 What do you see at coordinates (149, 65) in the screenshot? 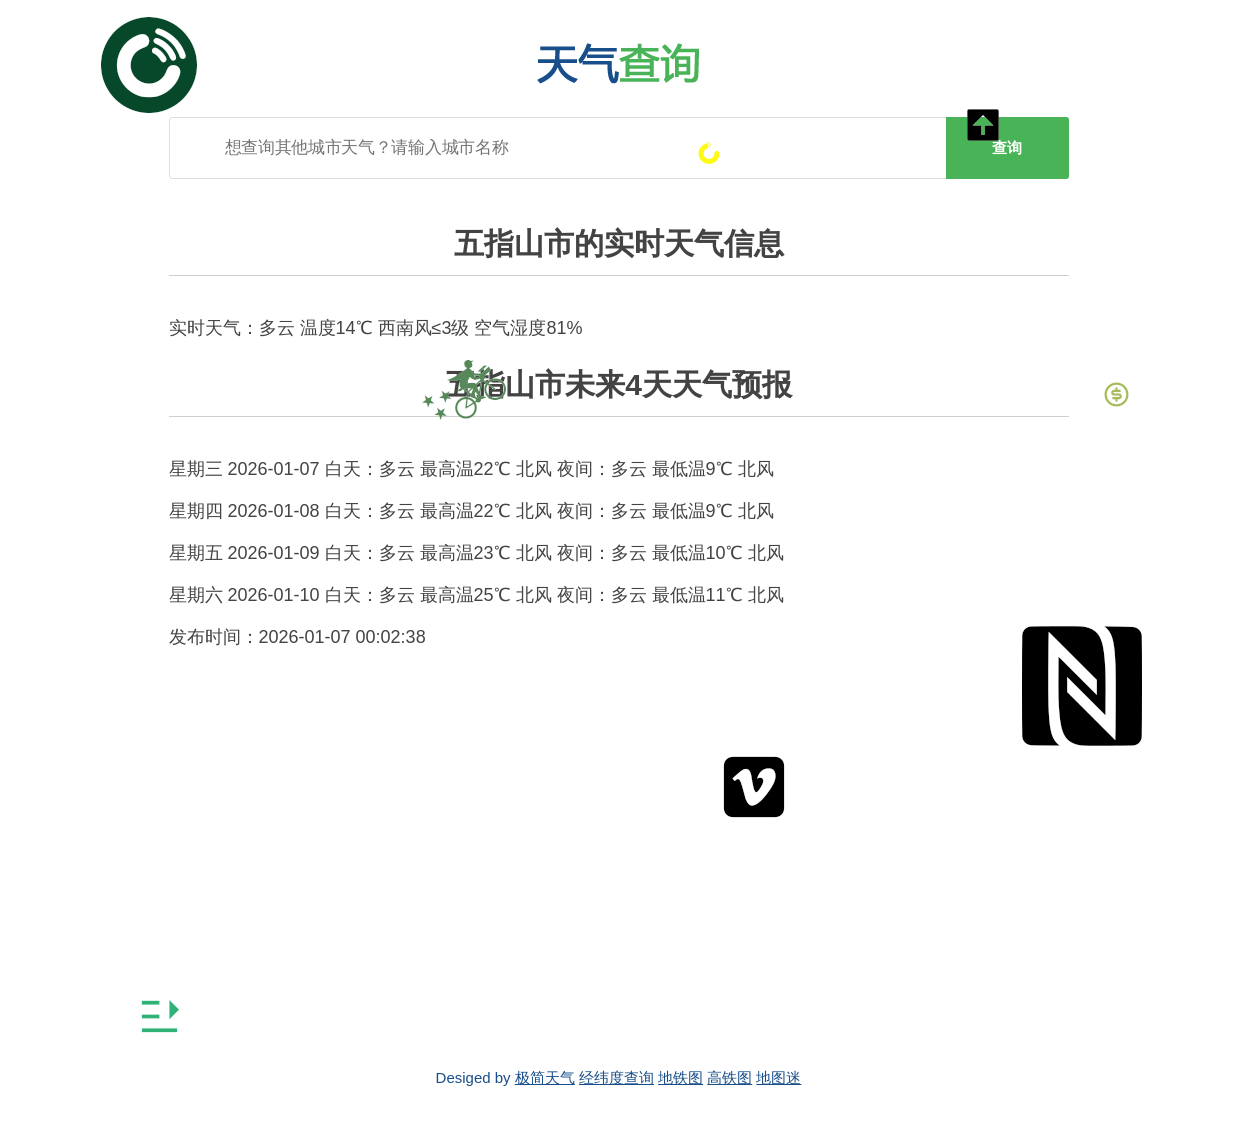
I see `open the Player FM podcast app` at bounding box center [149, 65].